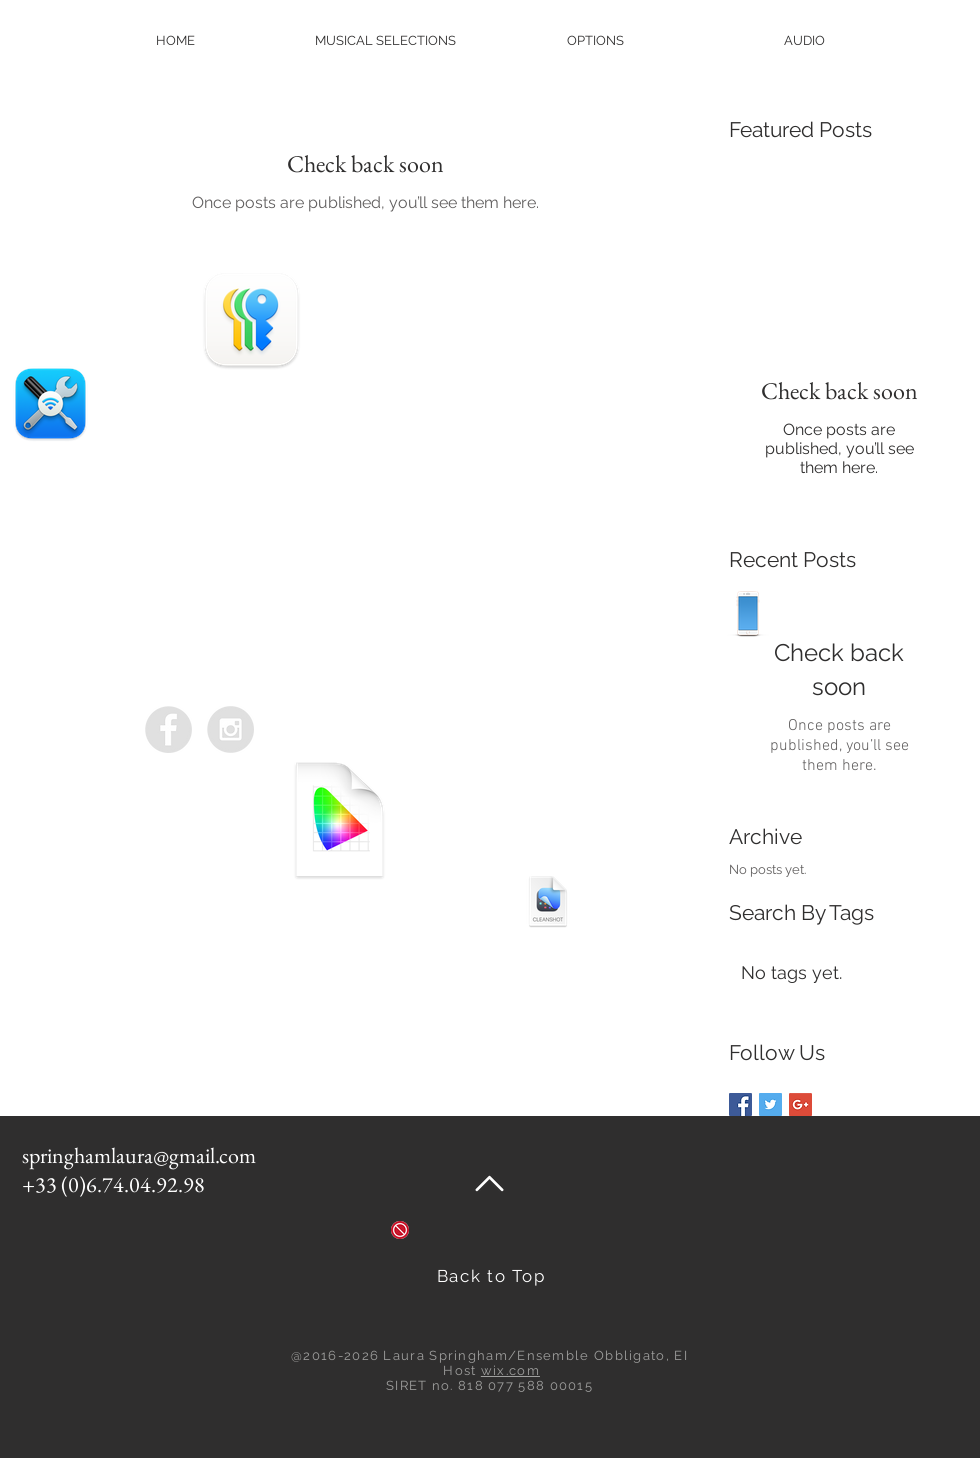 The width and height of the screenshot is (980, 1458). I want to click on open wireless diagnostics tool, so click(50, 403).